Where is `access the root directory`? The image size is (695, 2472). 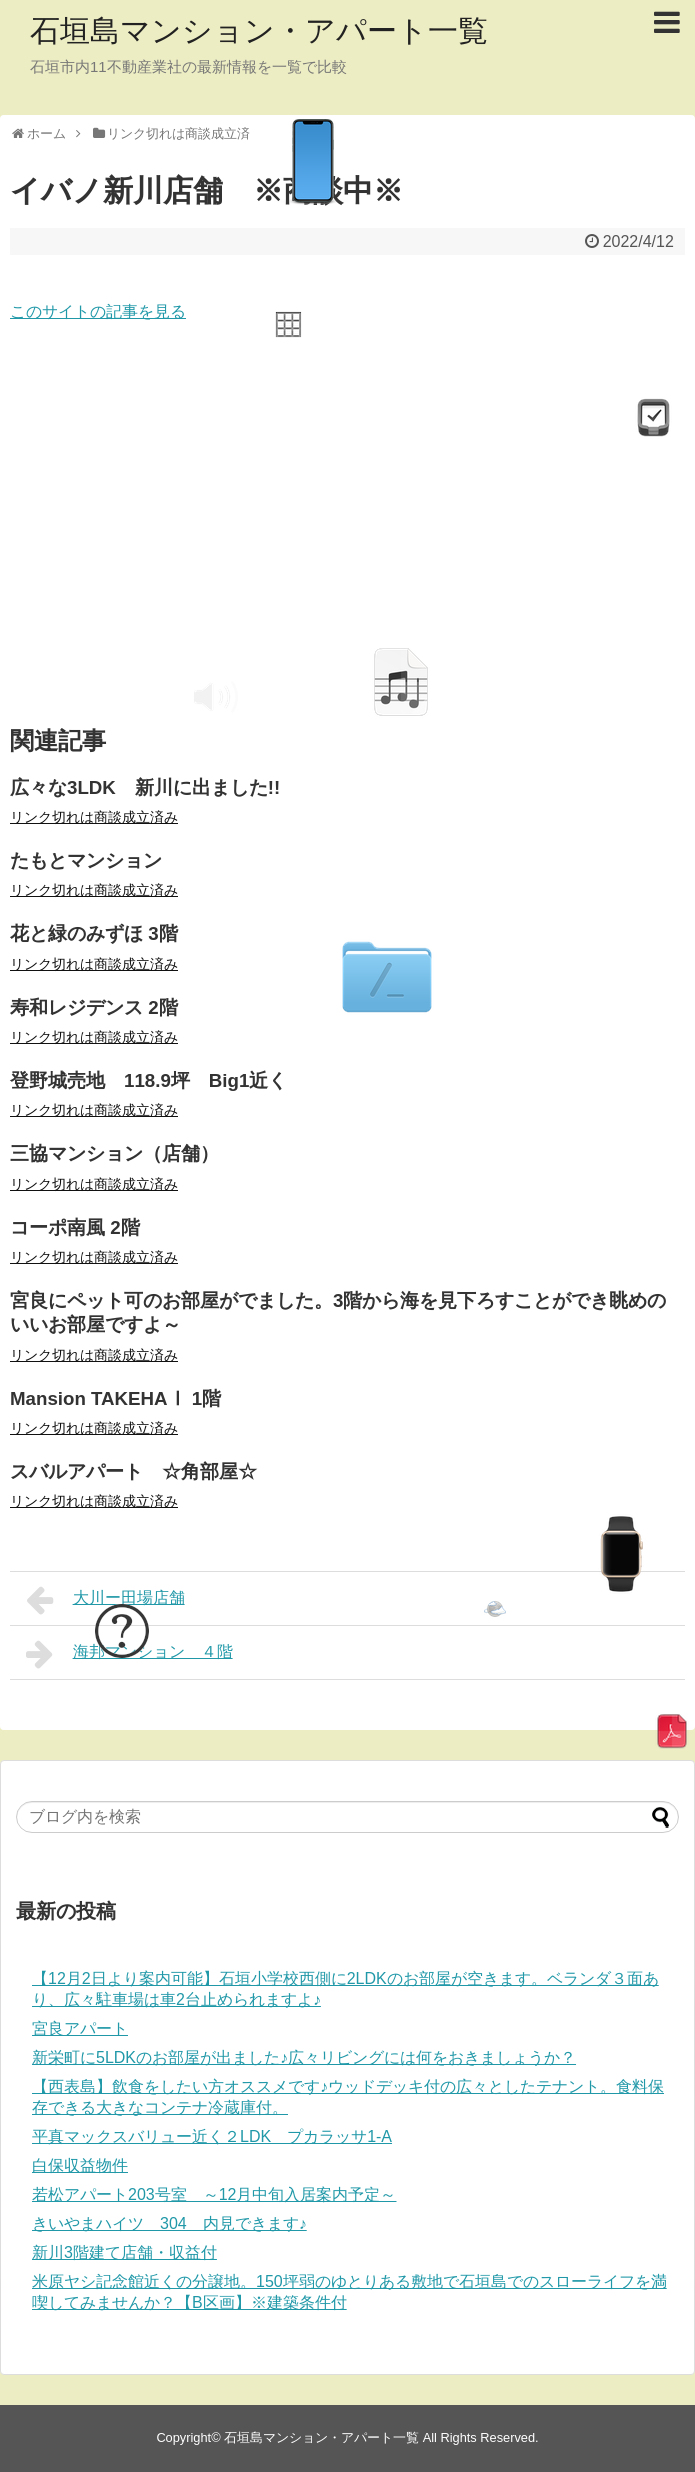
access the root directory is located at coordinates (387, 977).